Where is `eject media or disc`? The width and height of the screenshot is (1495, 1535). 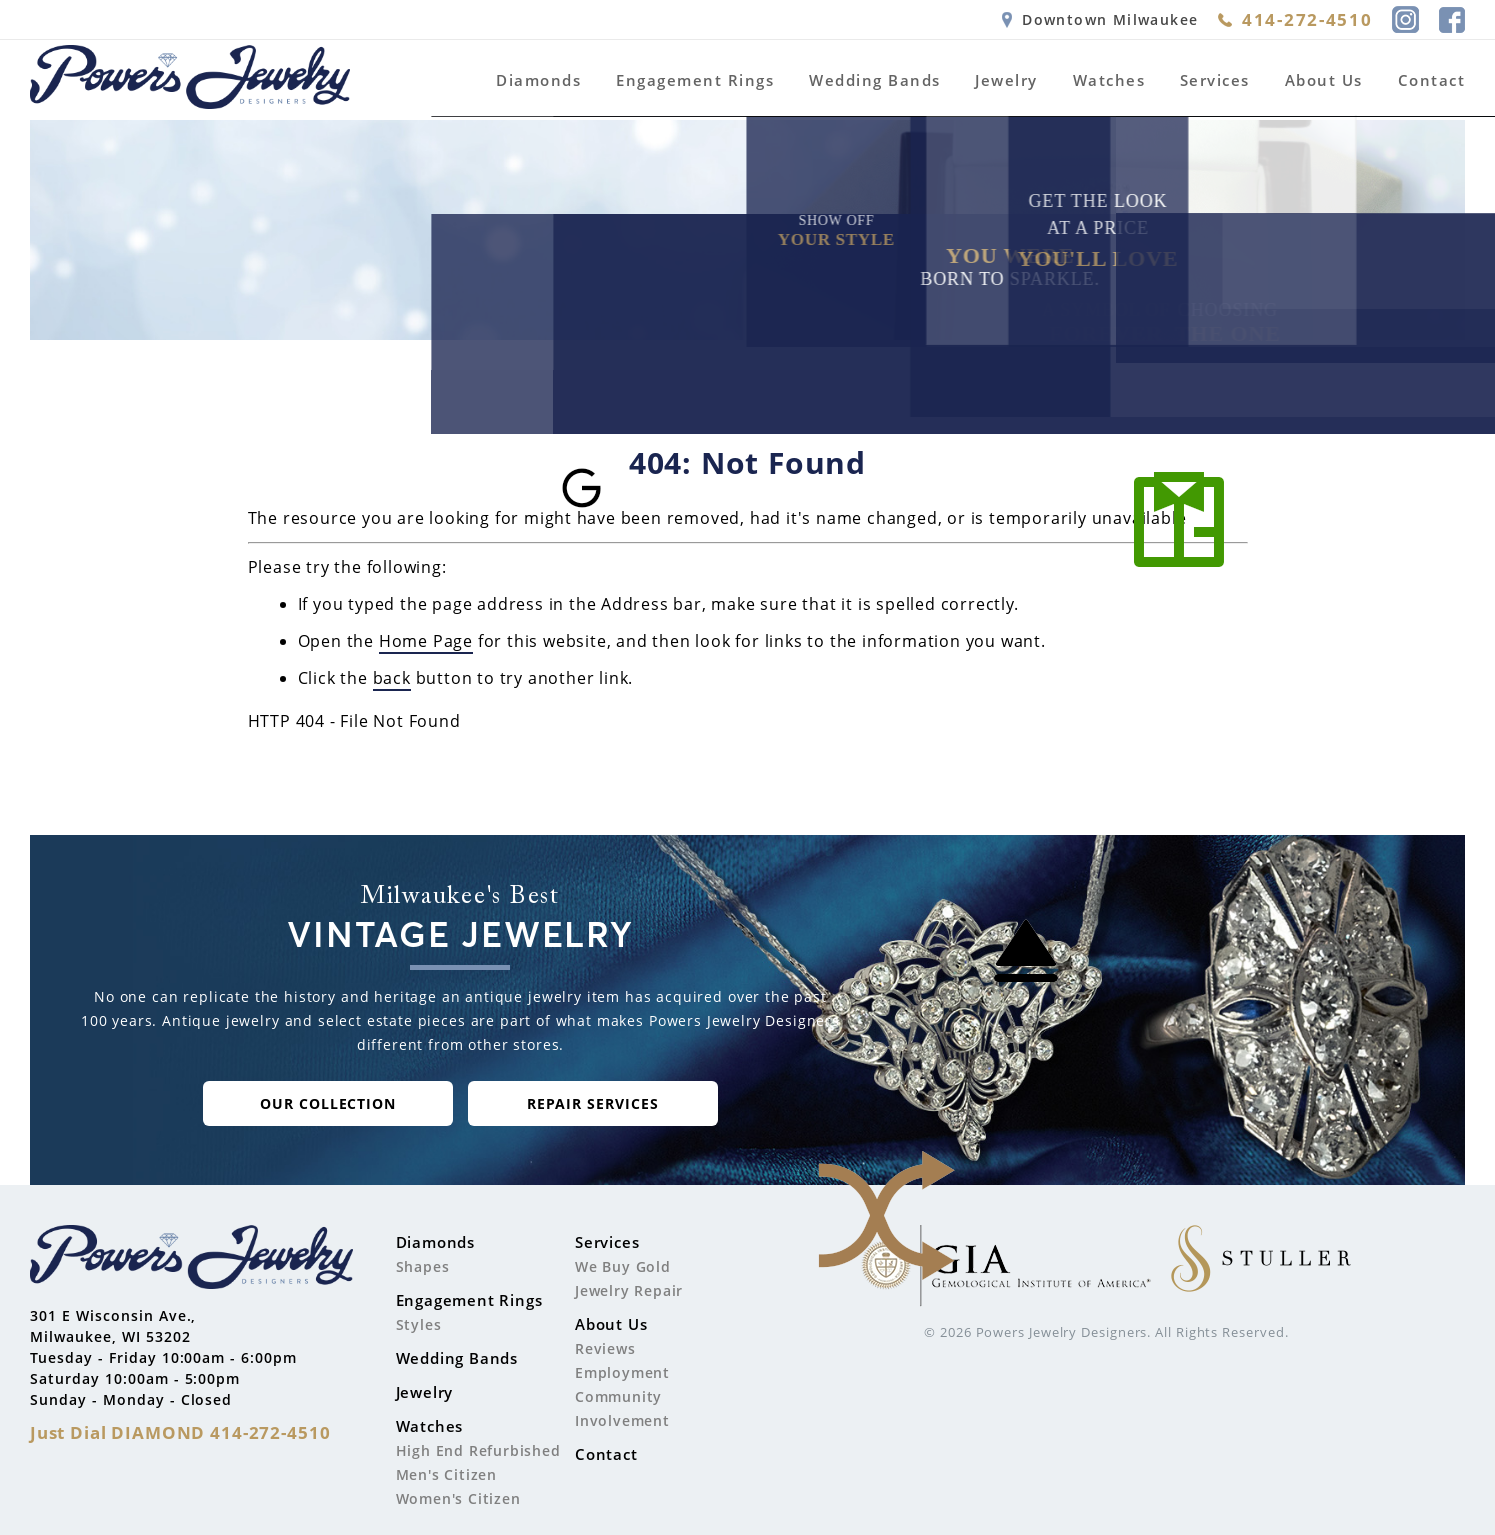 eject media or disc is located at coordinates (1026, 954).